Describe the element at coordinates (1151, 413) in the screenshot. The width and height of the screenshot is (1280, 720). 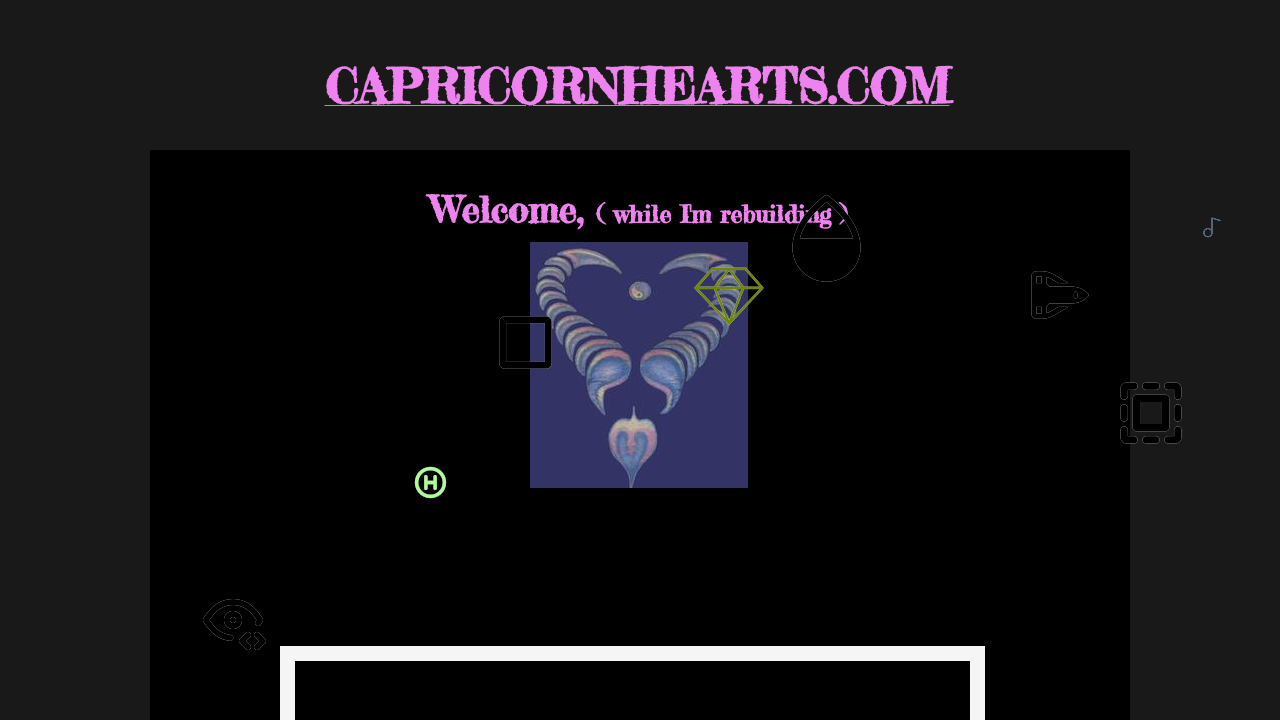
I see `select all items` at that location.